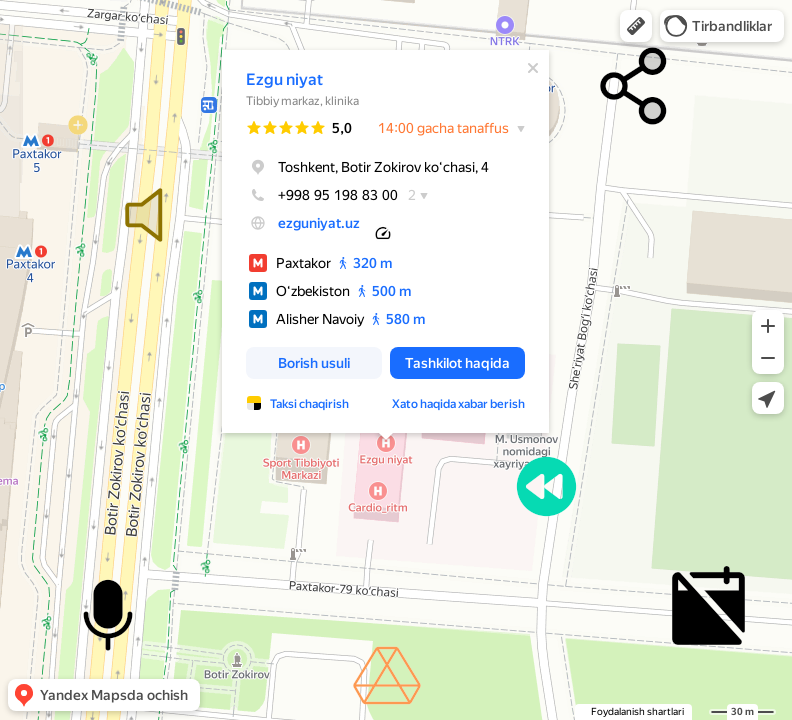 This screenshot has width=792, height=720. Describe the element at coordinates (383, 233) in the screenshot. I see `adjust playback speed settings` at that location.